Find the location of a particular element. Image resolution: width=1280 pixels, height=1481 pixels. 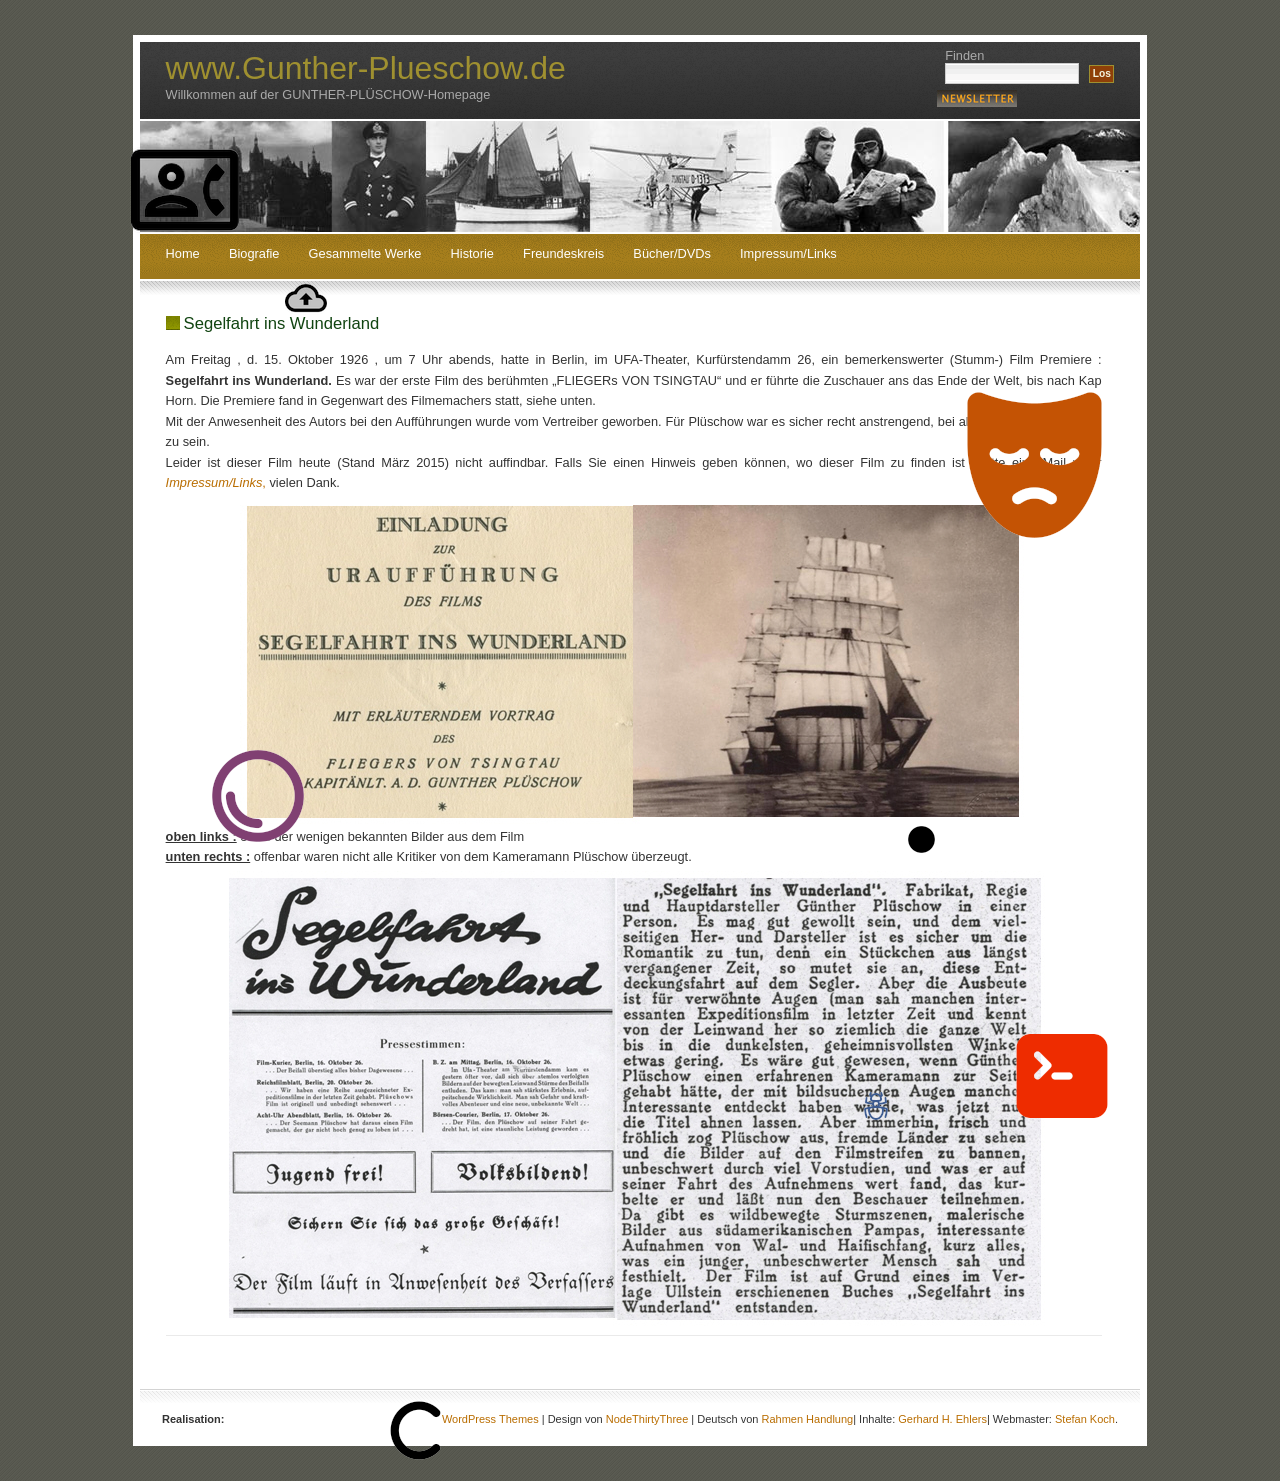

upload files to cloud storage is located at coordinates (306, 298).